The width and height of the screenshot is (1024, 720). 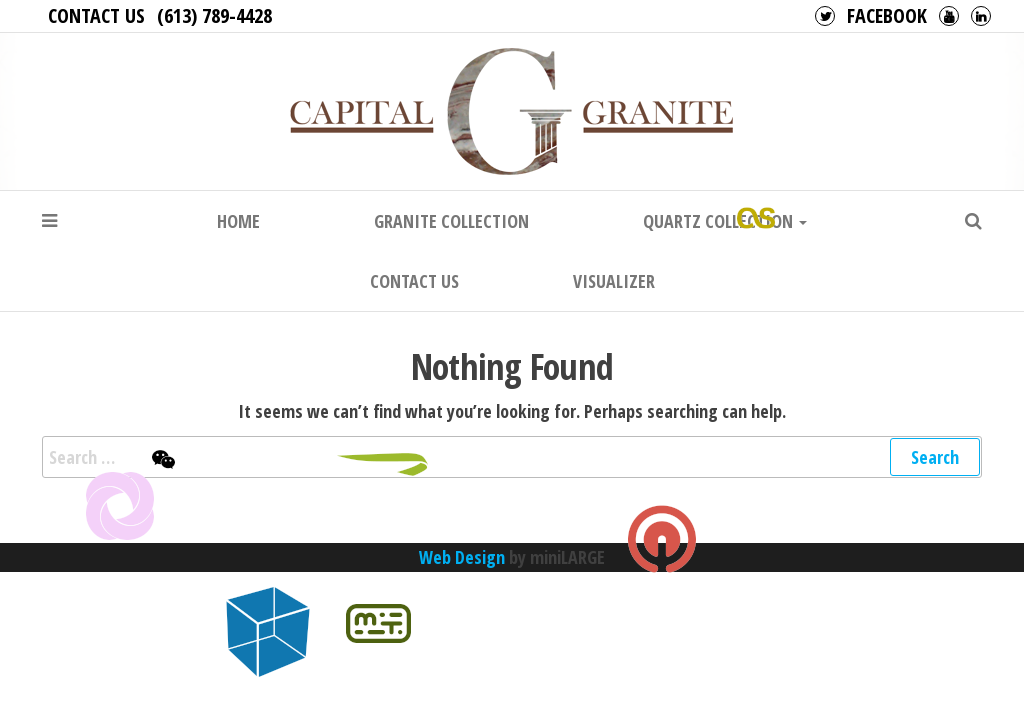 I want to click on open ShareX screen capture application, so click(x=120, y=506).